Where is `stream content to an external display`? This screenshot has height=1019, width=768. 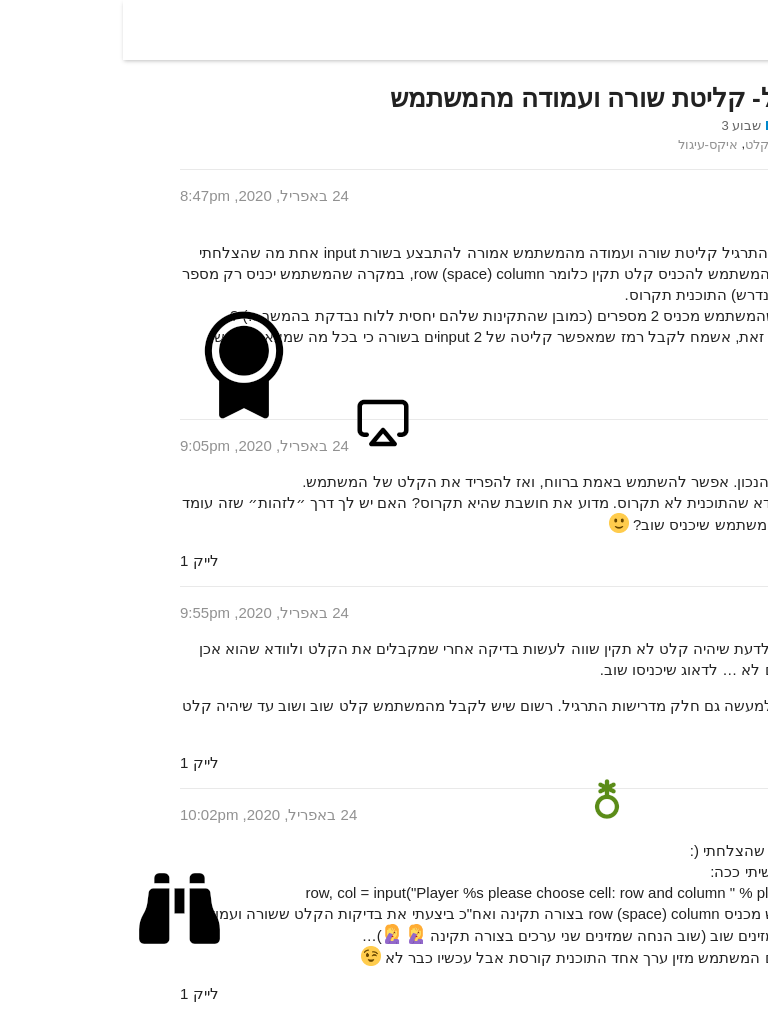 stream content to an external display is located at coordinates (383, 423).